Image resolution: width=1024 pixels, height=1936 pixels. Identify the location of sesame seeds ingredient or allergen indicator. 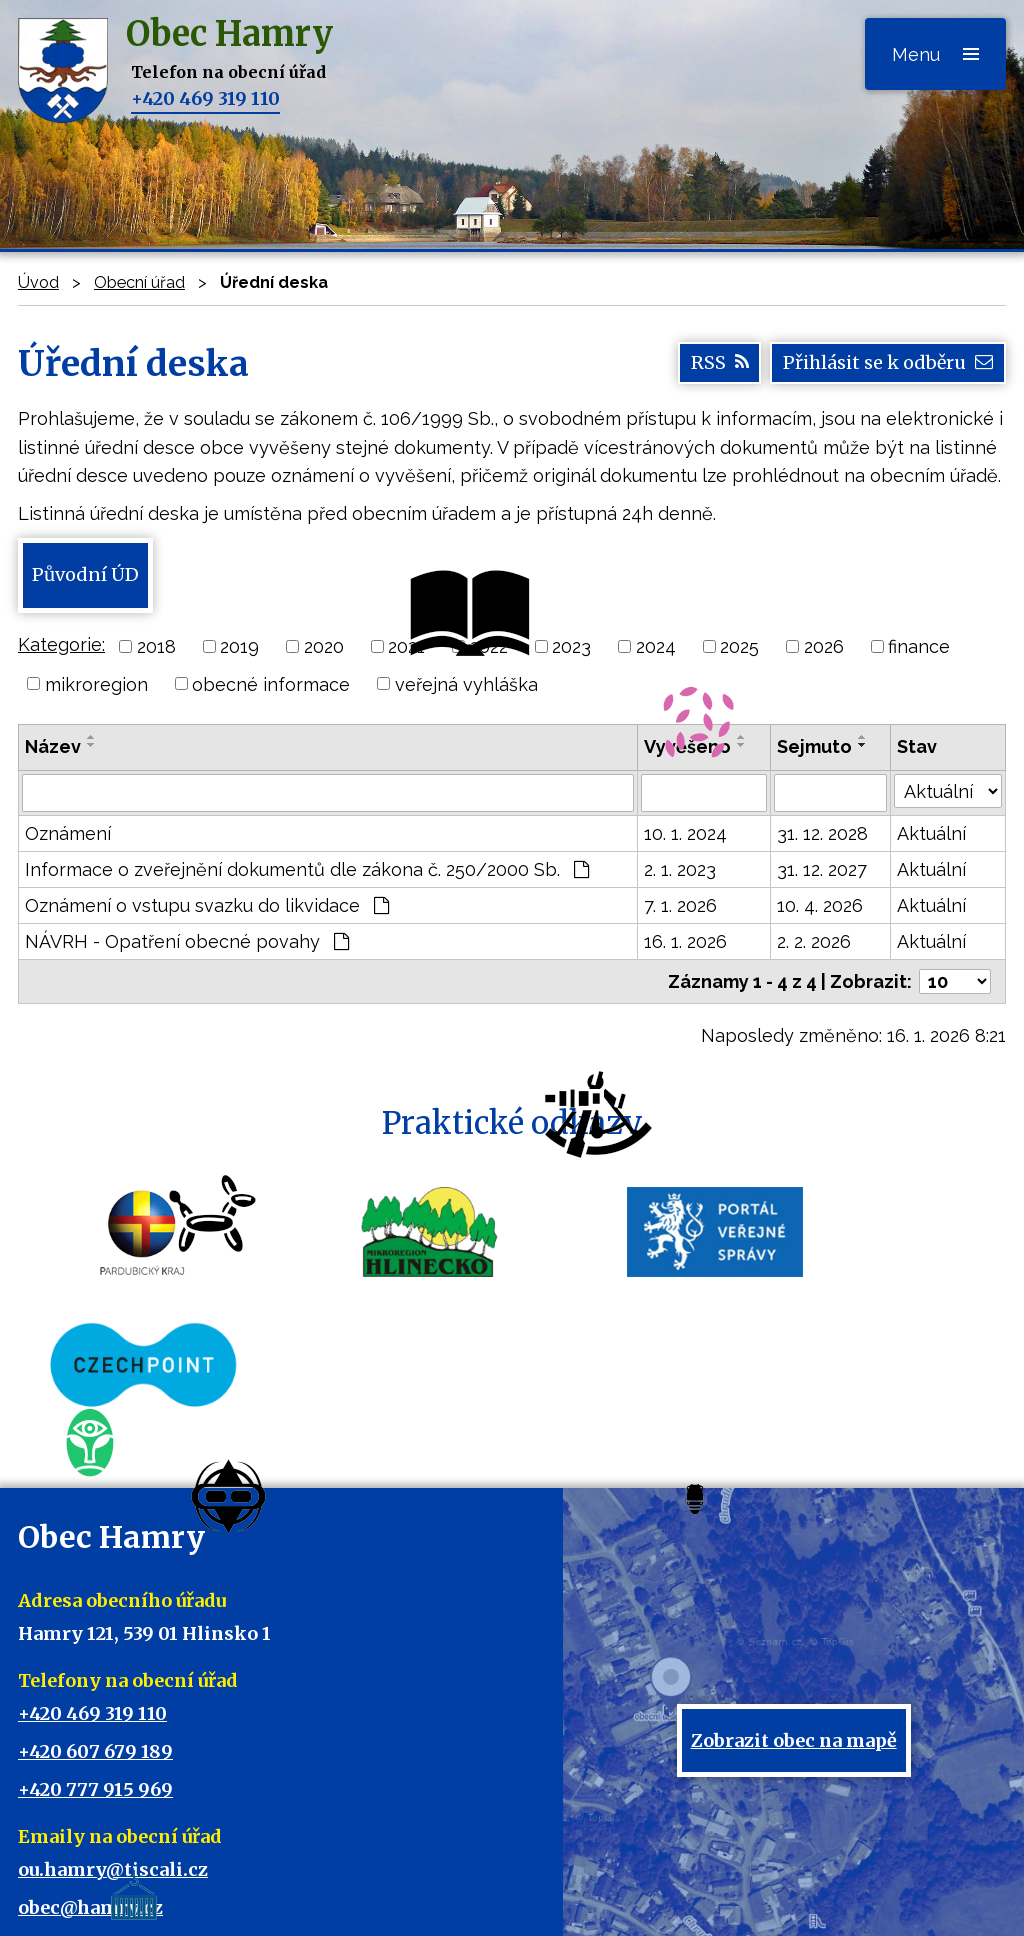
(698, 722).